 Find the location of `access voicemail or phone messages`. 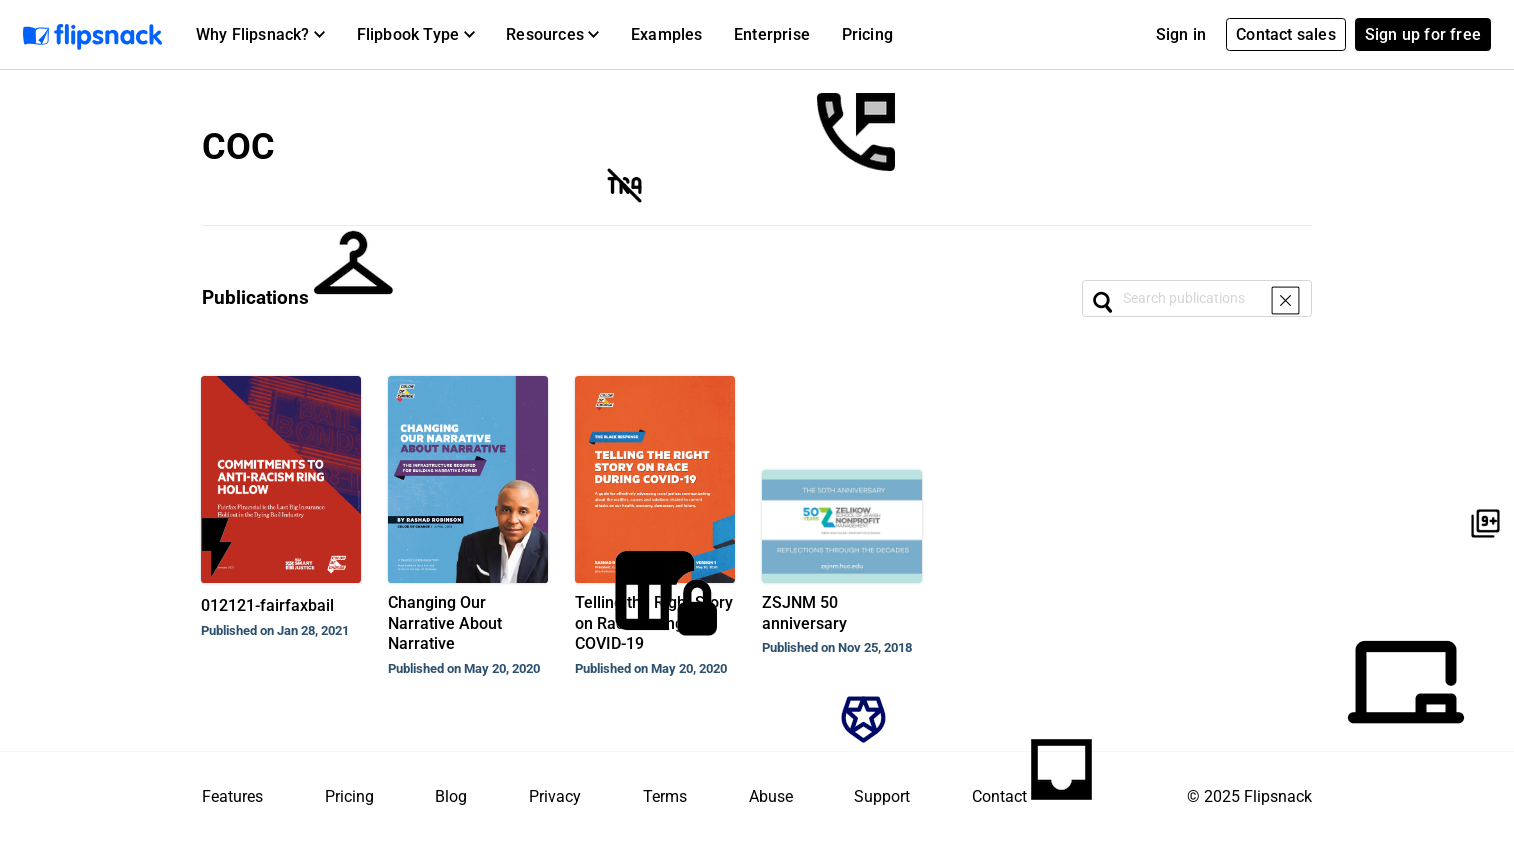

access voicemail or phone messages is located at coordinates (856, 132).